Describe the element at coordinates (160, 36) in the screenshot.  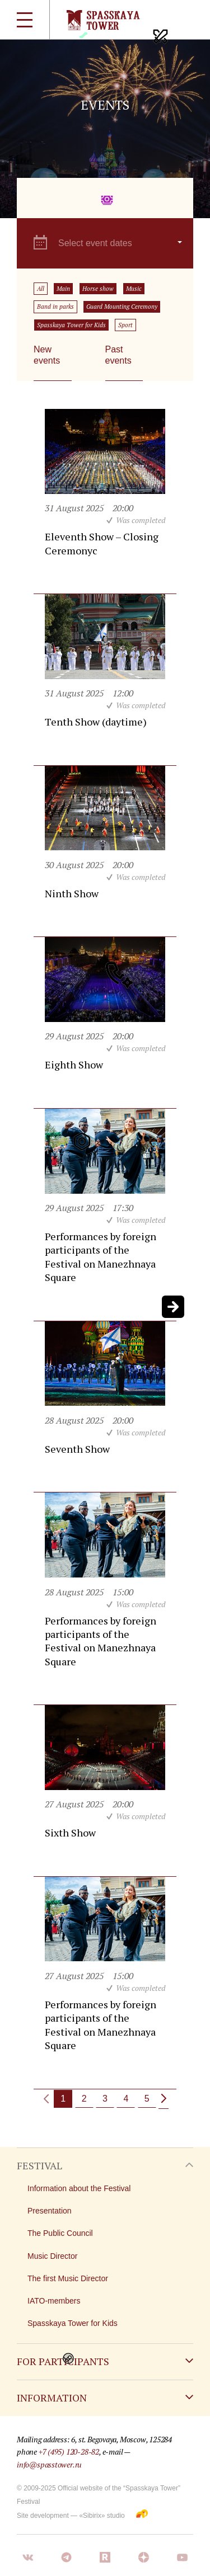
I see `start a battle or combat mode` at that location.